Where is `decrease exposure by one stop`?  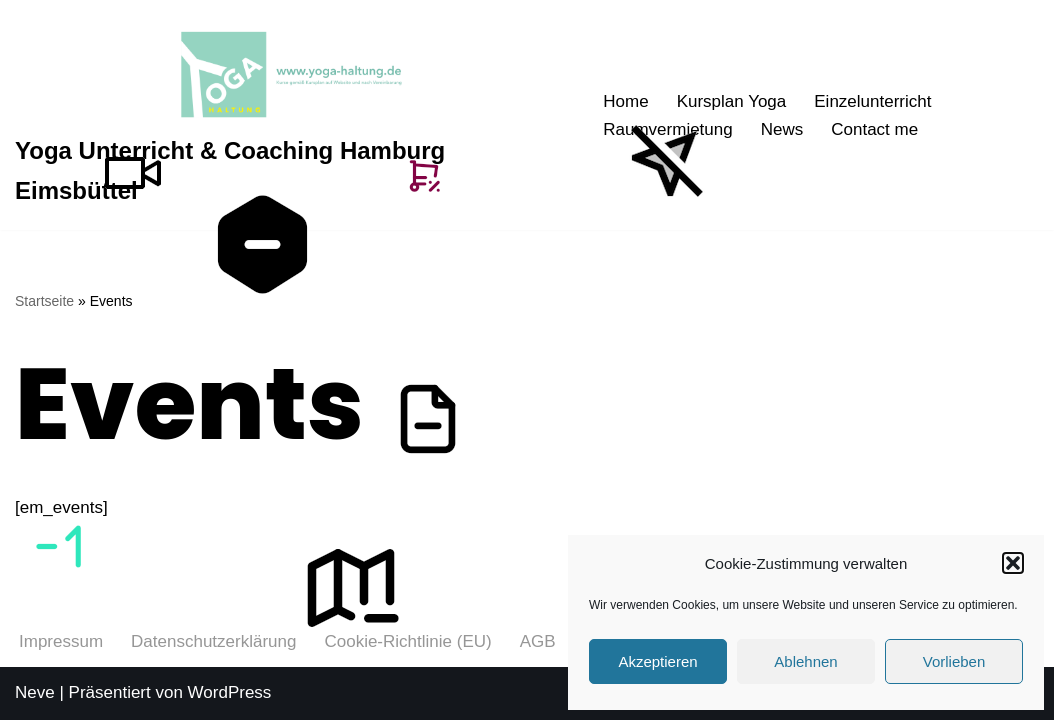
decrease exposure by one stop is located at coordinates (62, 546).